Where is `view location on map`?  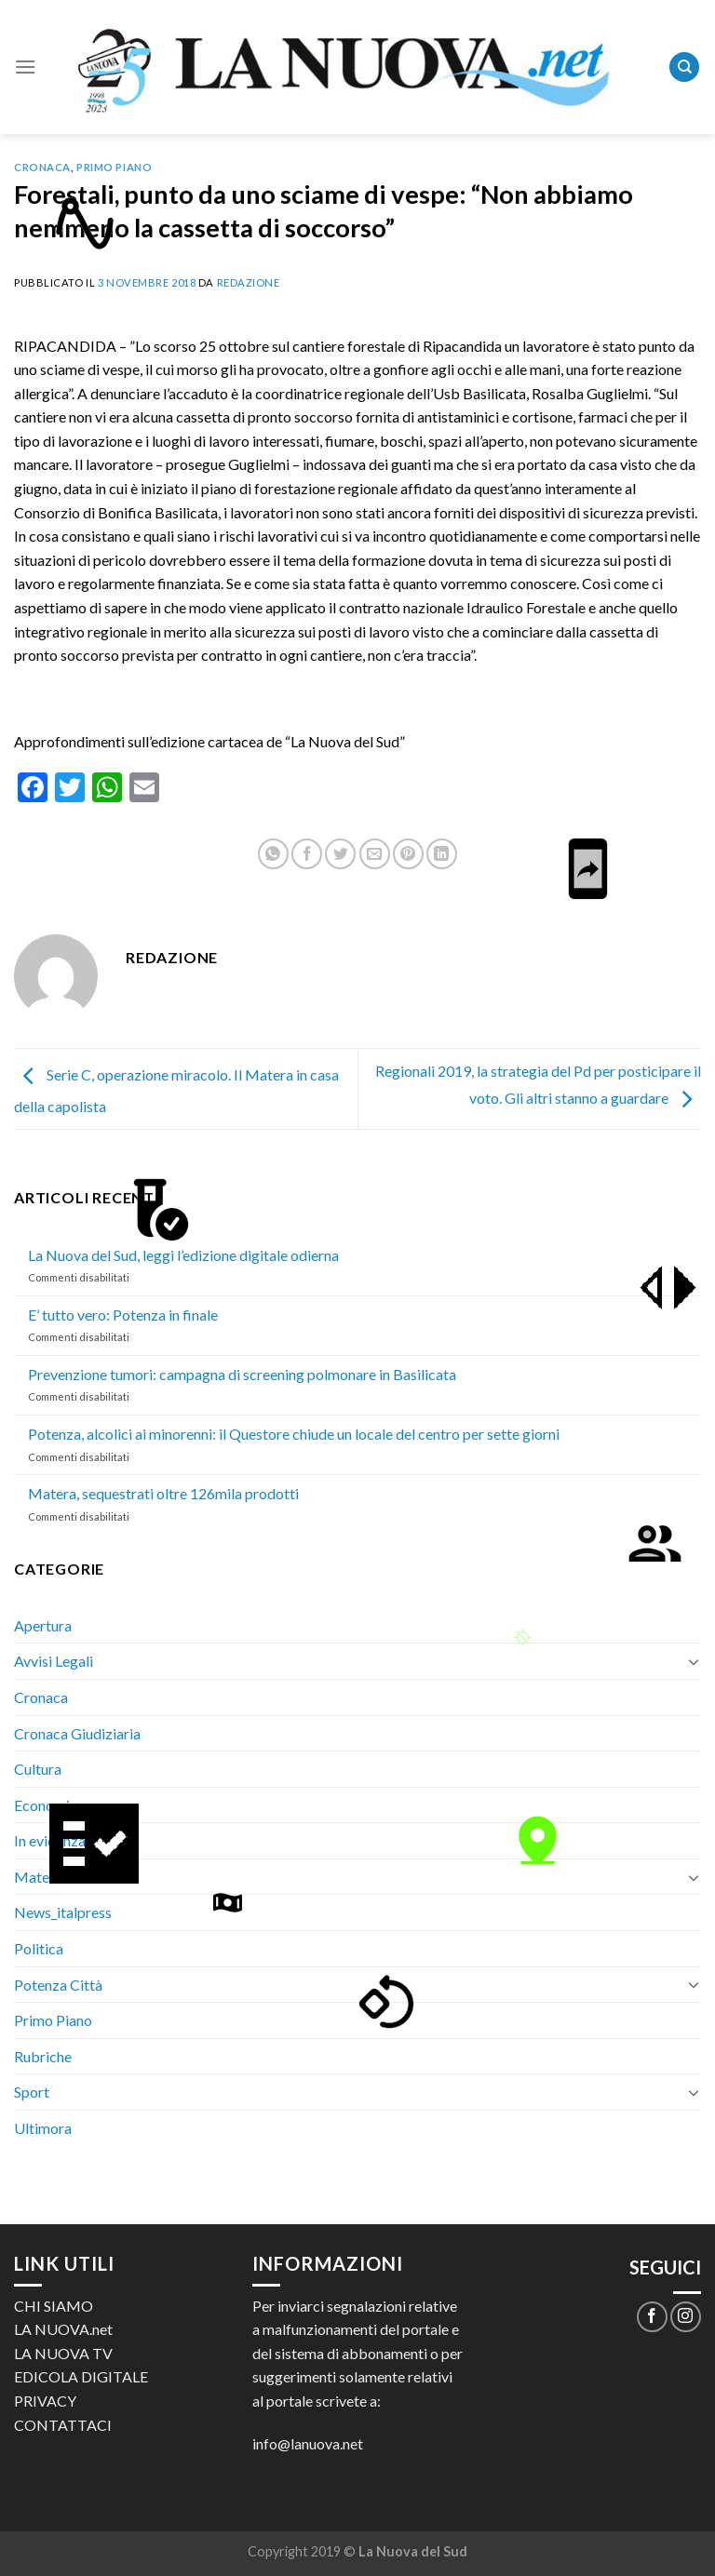
view location on map is located at coordinates (537, 1840).